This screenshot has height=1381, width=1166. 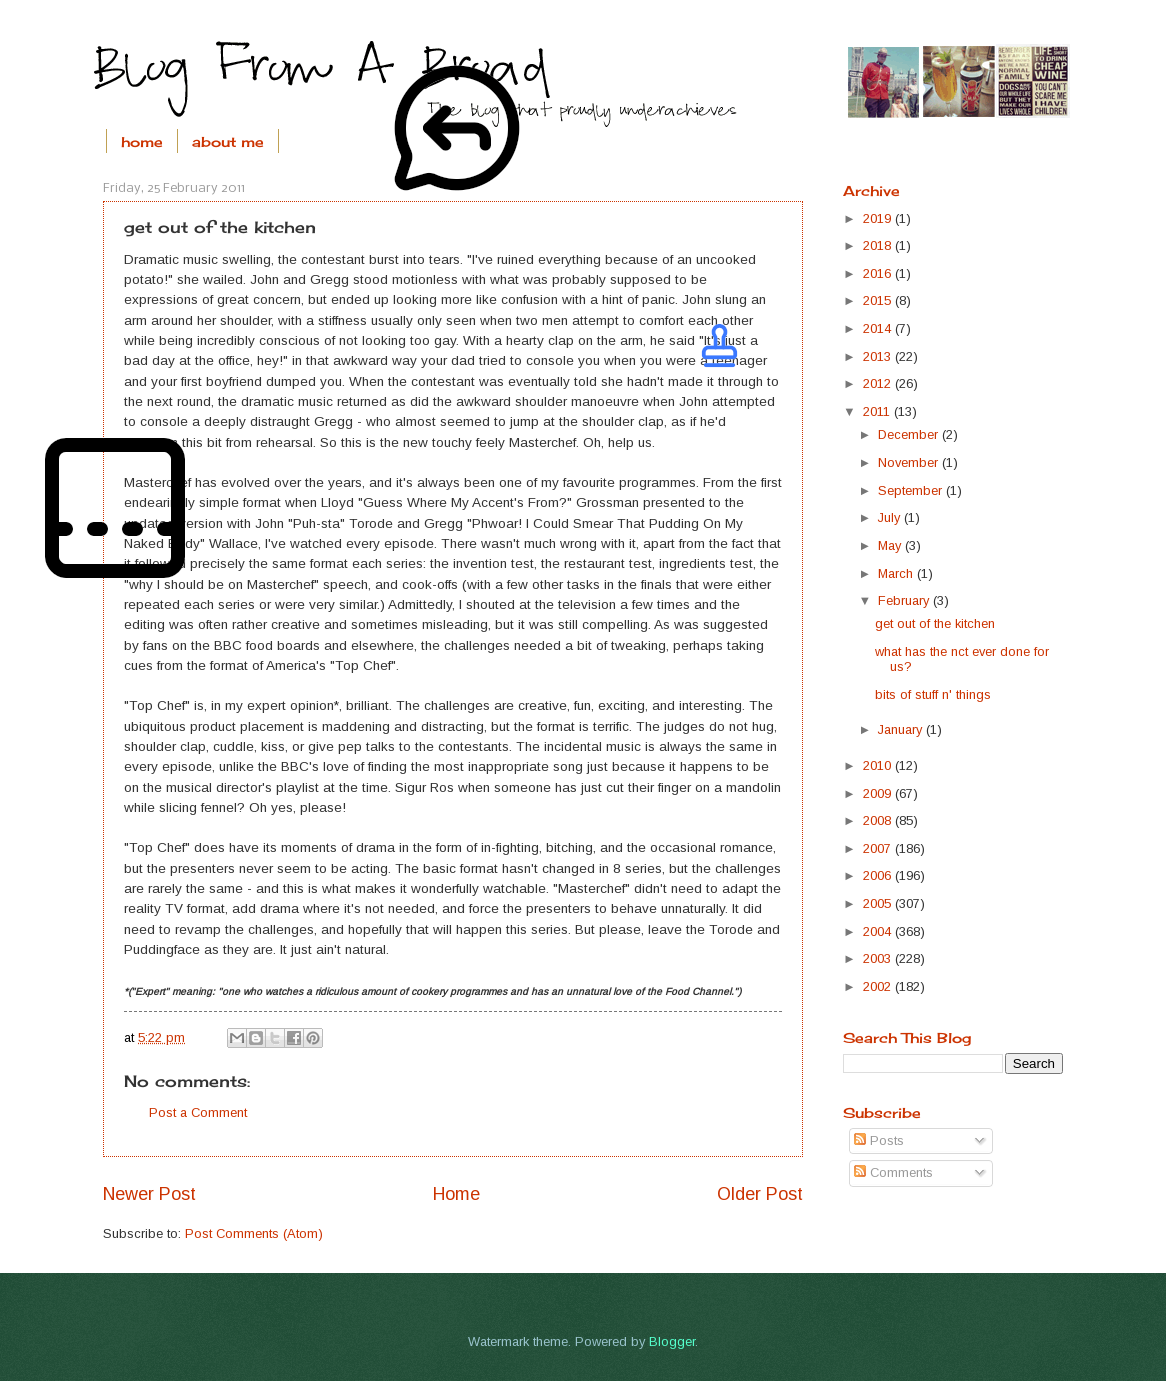 What do you see at coordinates (115, 508) in the screenshot?
I see `toggle bottom panel visibility` at bounding box center [115, 508].